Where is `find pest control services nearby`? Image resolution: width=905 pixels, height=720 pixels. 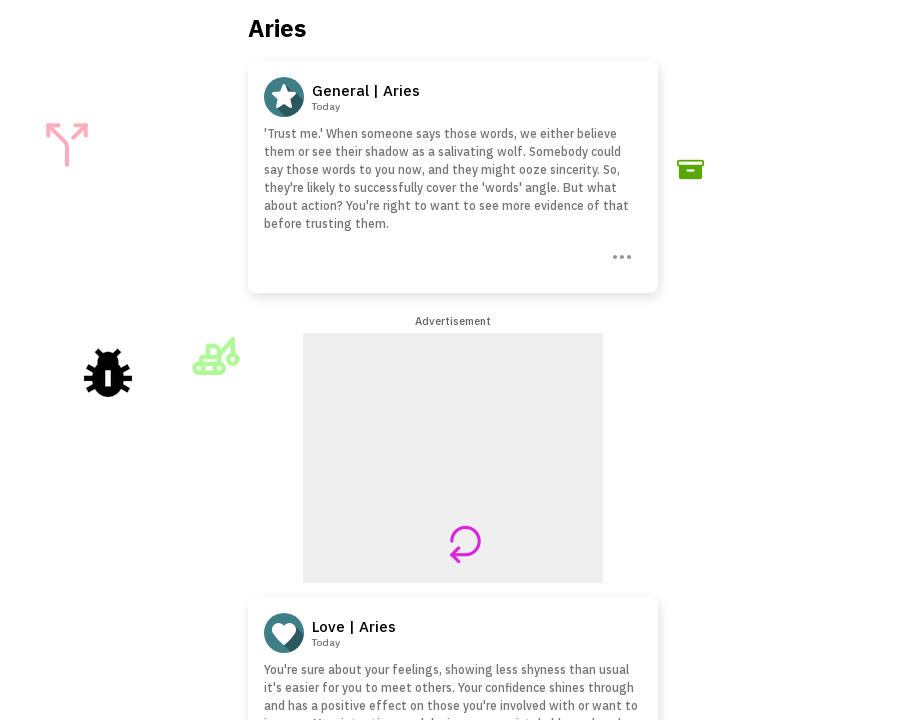 find pest control services nearby is located at coordinates (108, 373).